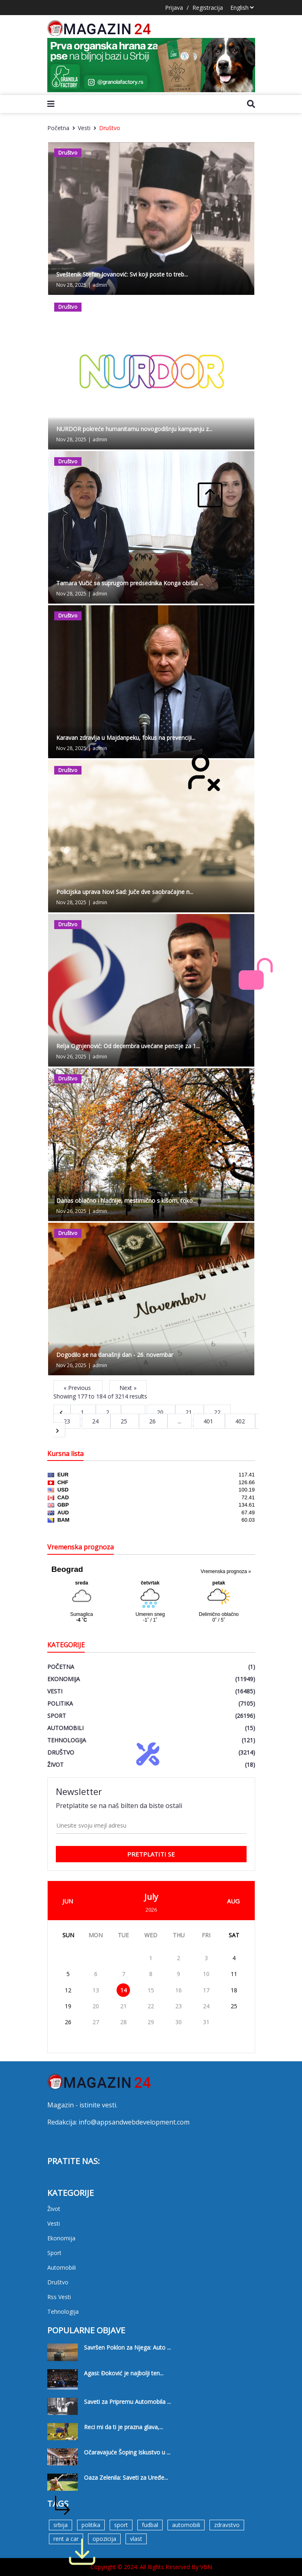  What do you see at coordinates (61, 2505) in the screenshot?
I see `move item down and to the right` at bounding box center [61, 2505].